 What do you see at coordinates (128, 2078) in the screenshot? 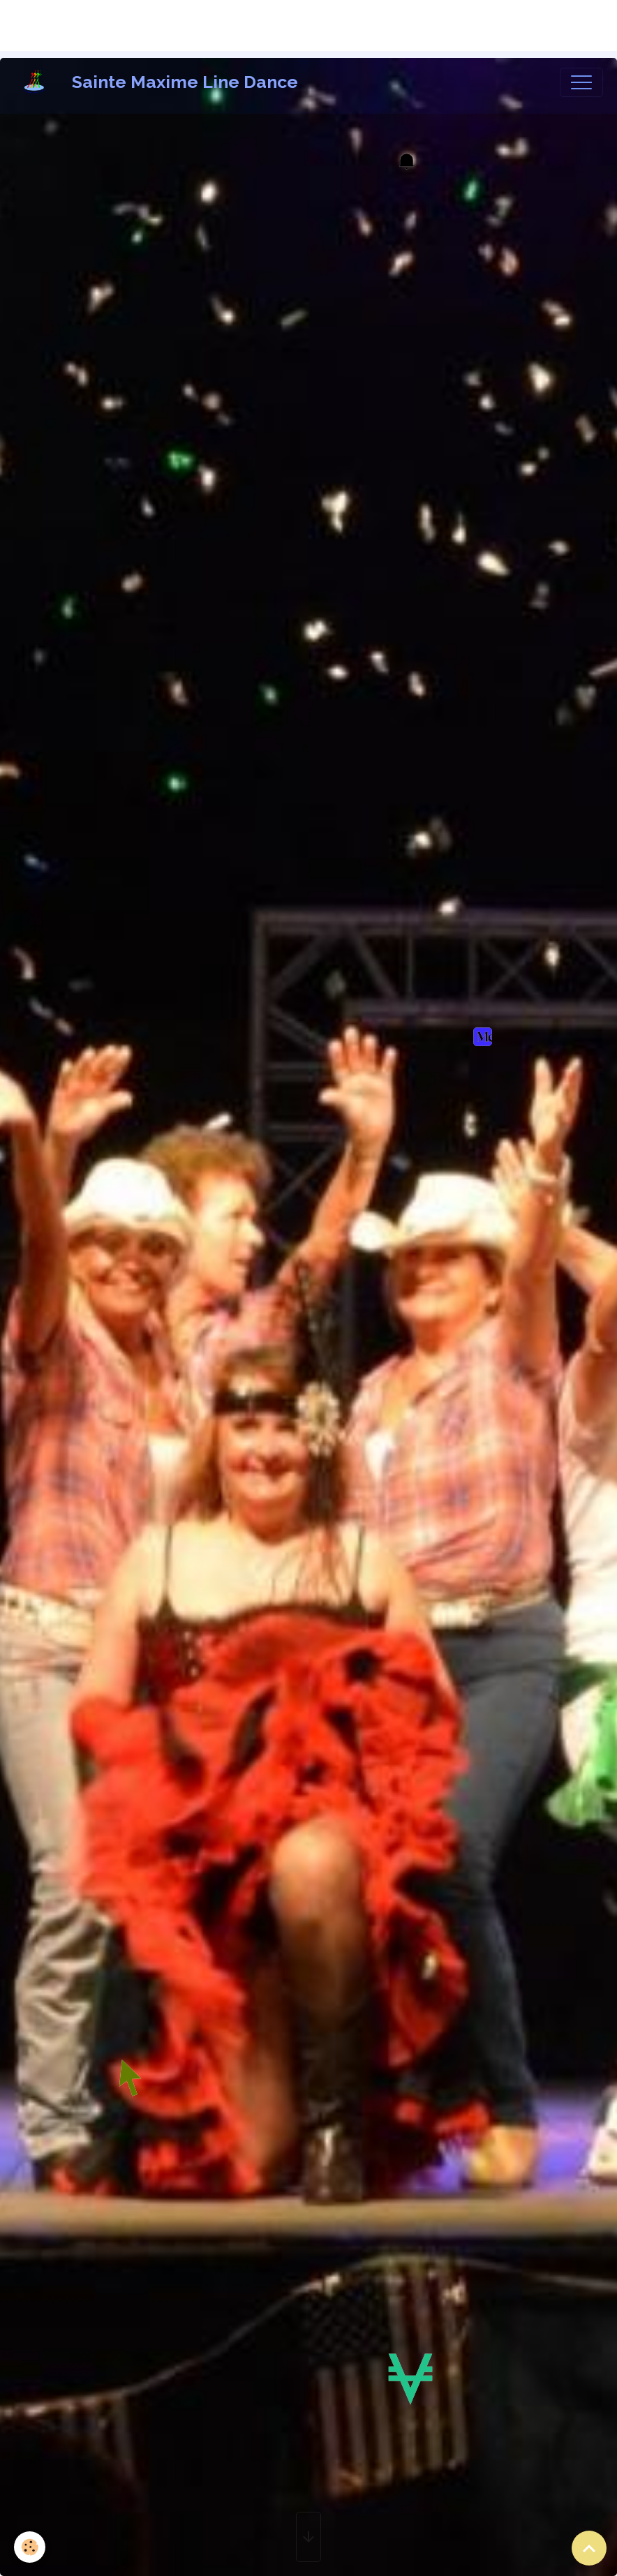
I see `cursor app logo` at bounding box center [128, 2078].